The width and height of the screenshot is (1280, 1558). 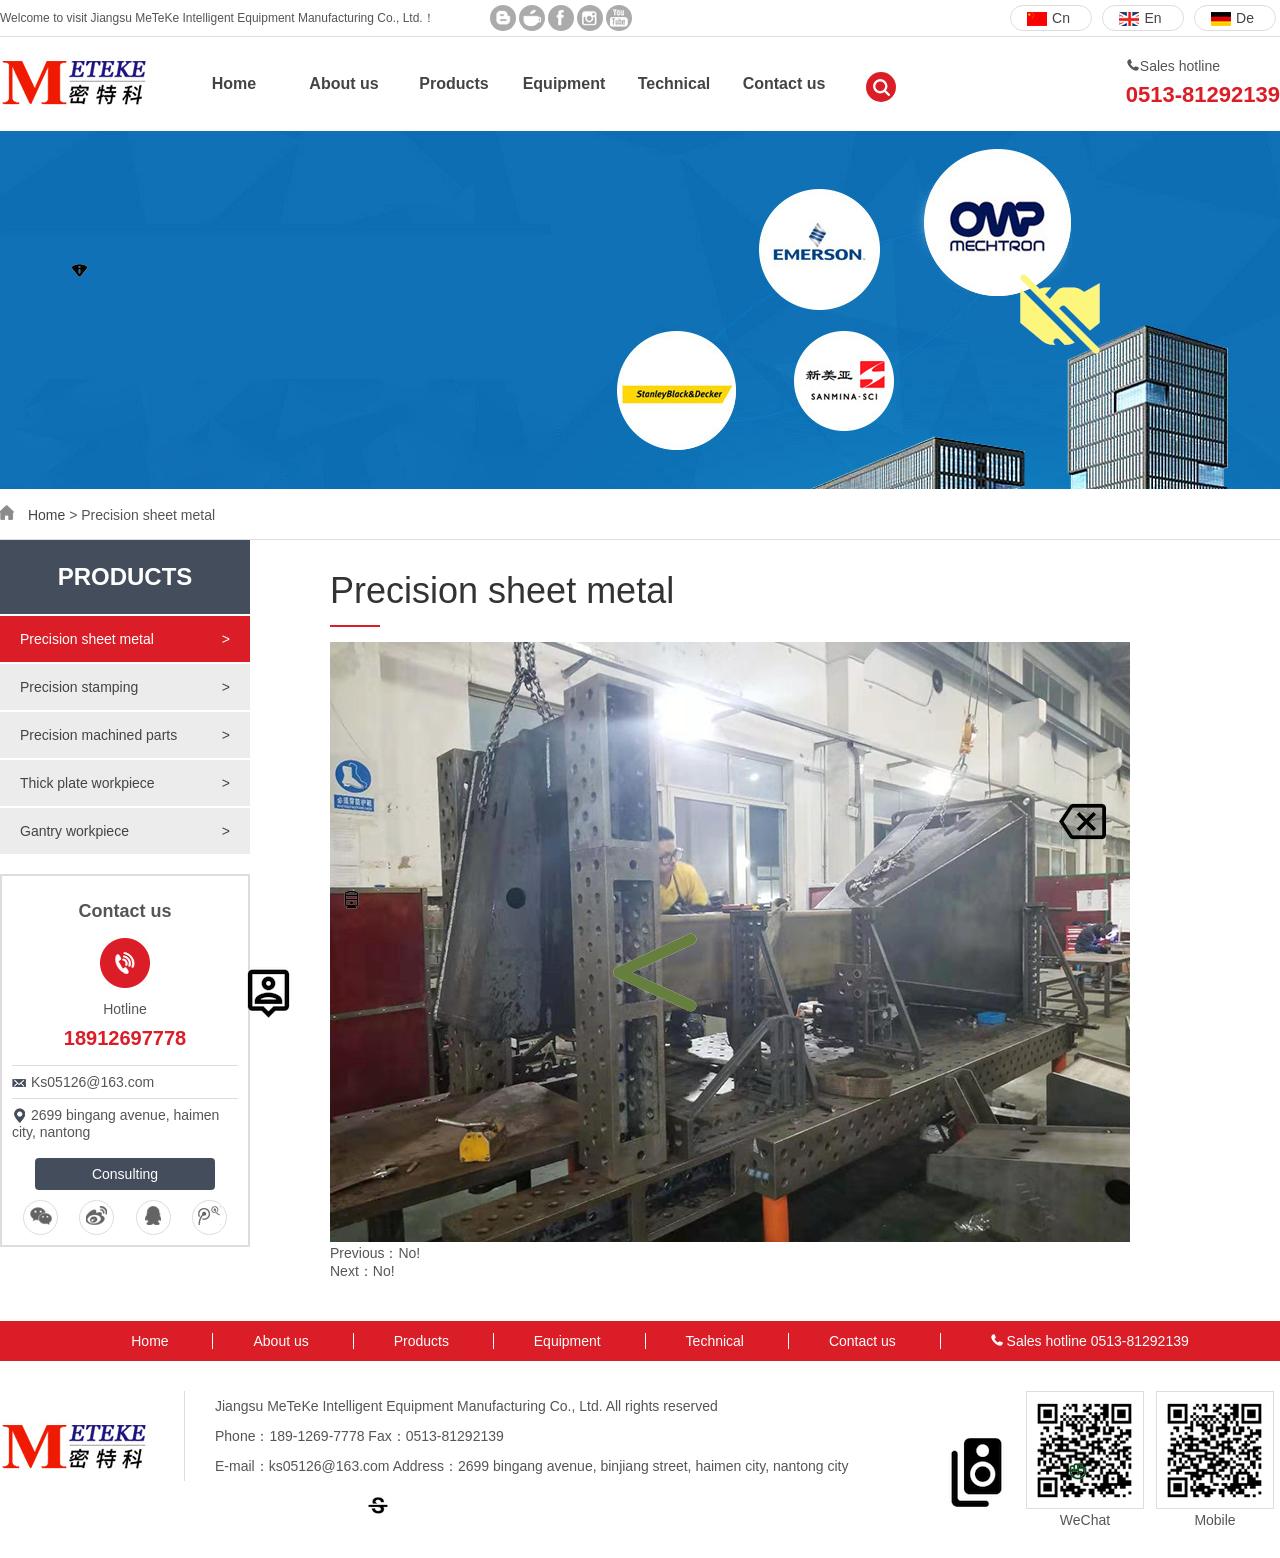 What do you see at coordinates (1078, 1471) in the screenshot?
I see `indicates solidarity or support action` at bounding box center [1078, 1471].